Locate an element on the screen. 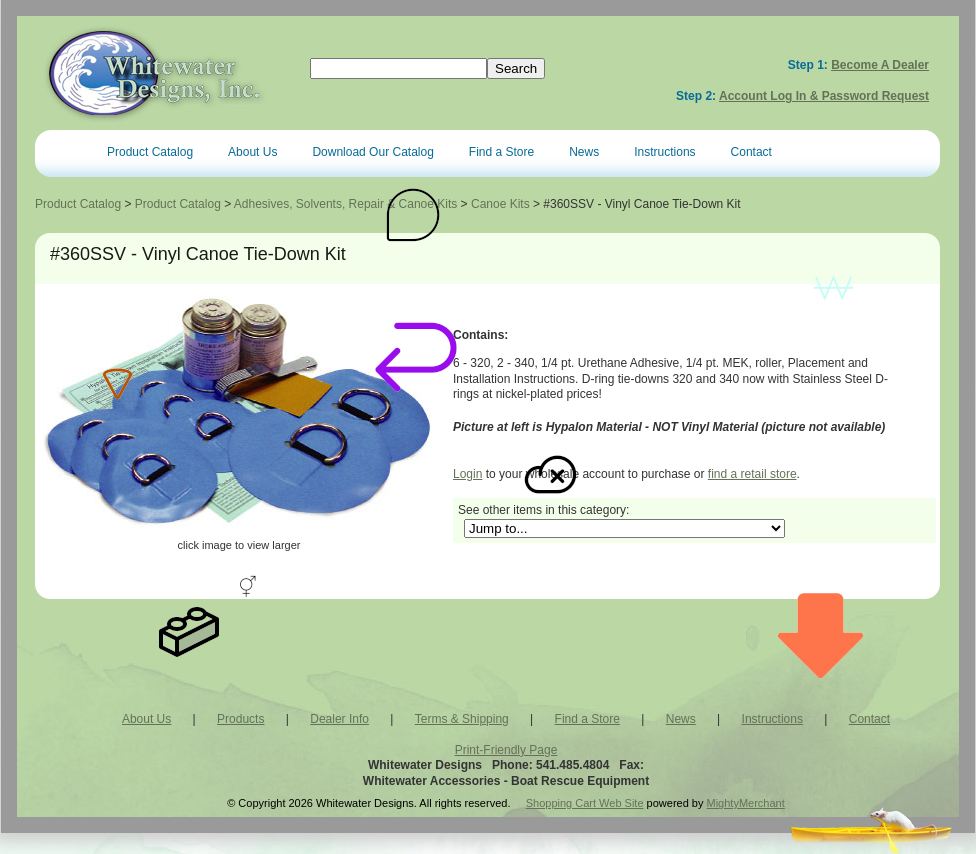 This screenshot has height=854, width=976. indicates a cone or triangular marker is located at coordinates (117, 384).